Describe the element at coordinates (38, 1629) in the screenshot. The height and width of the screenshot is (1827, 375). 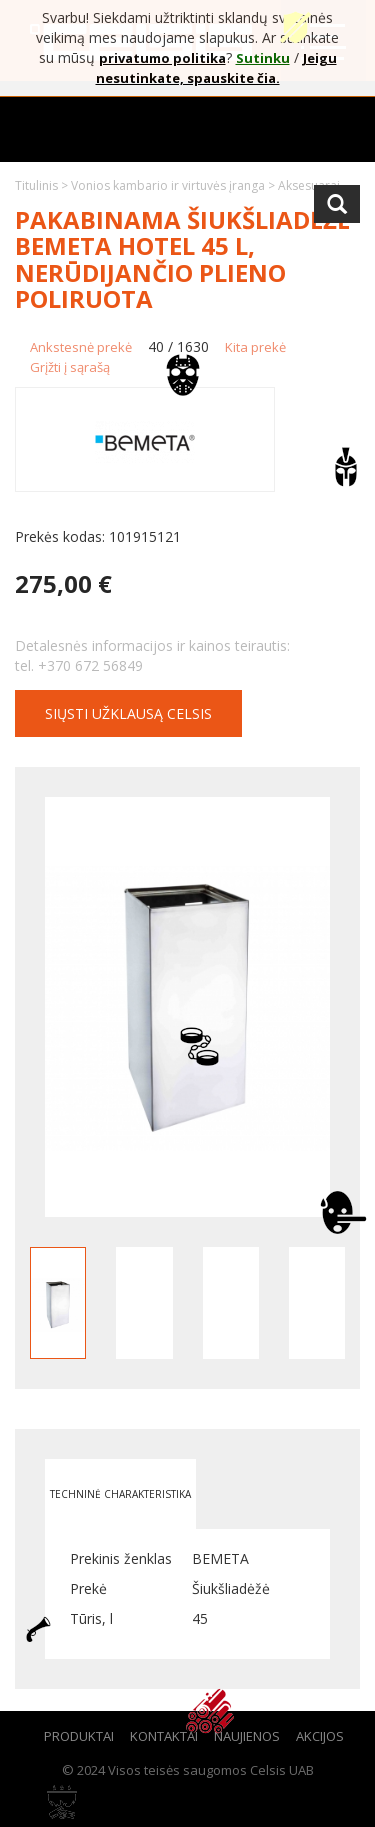
I see `select blunderbuss weapon in game inventory` at that location.